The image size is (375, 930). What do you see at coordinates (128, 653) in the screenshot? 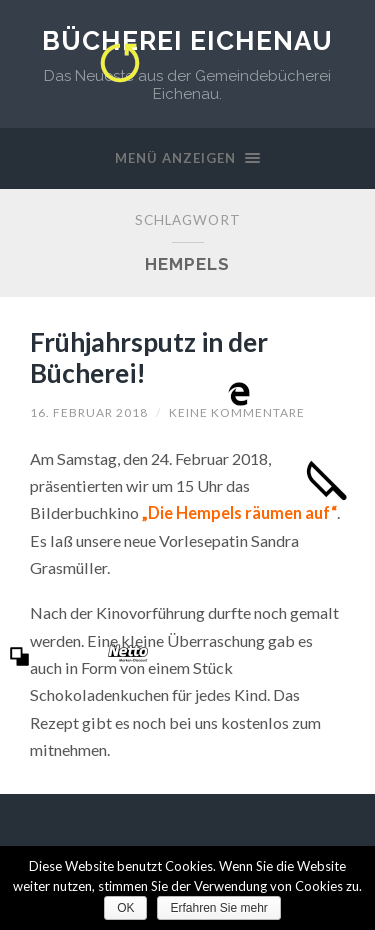
I see `open the Netto Marken-Discount app` at bounding box center [128, 653].